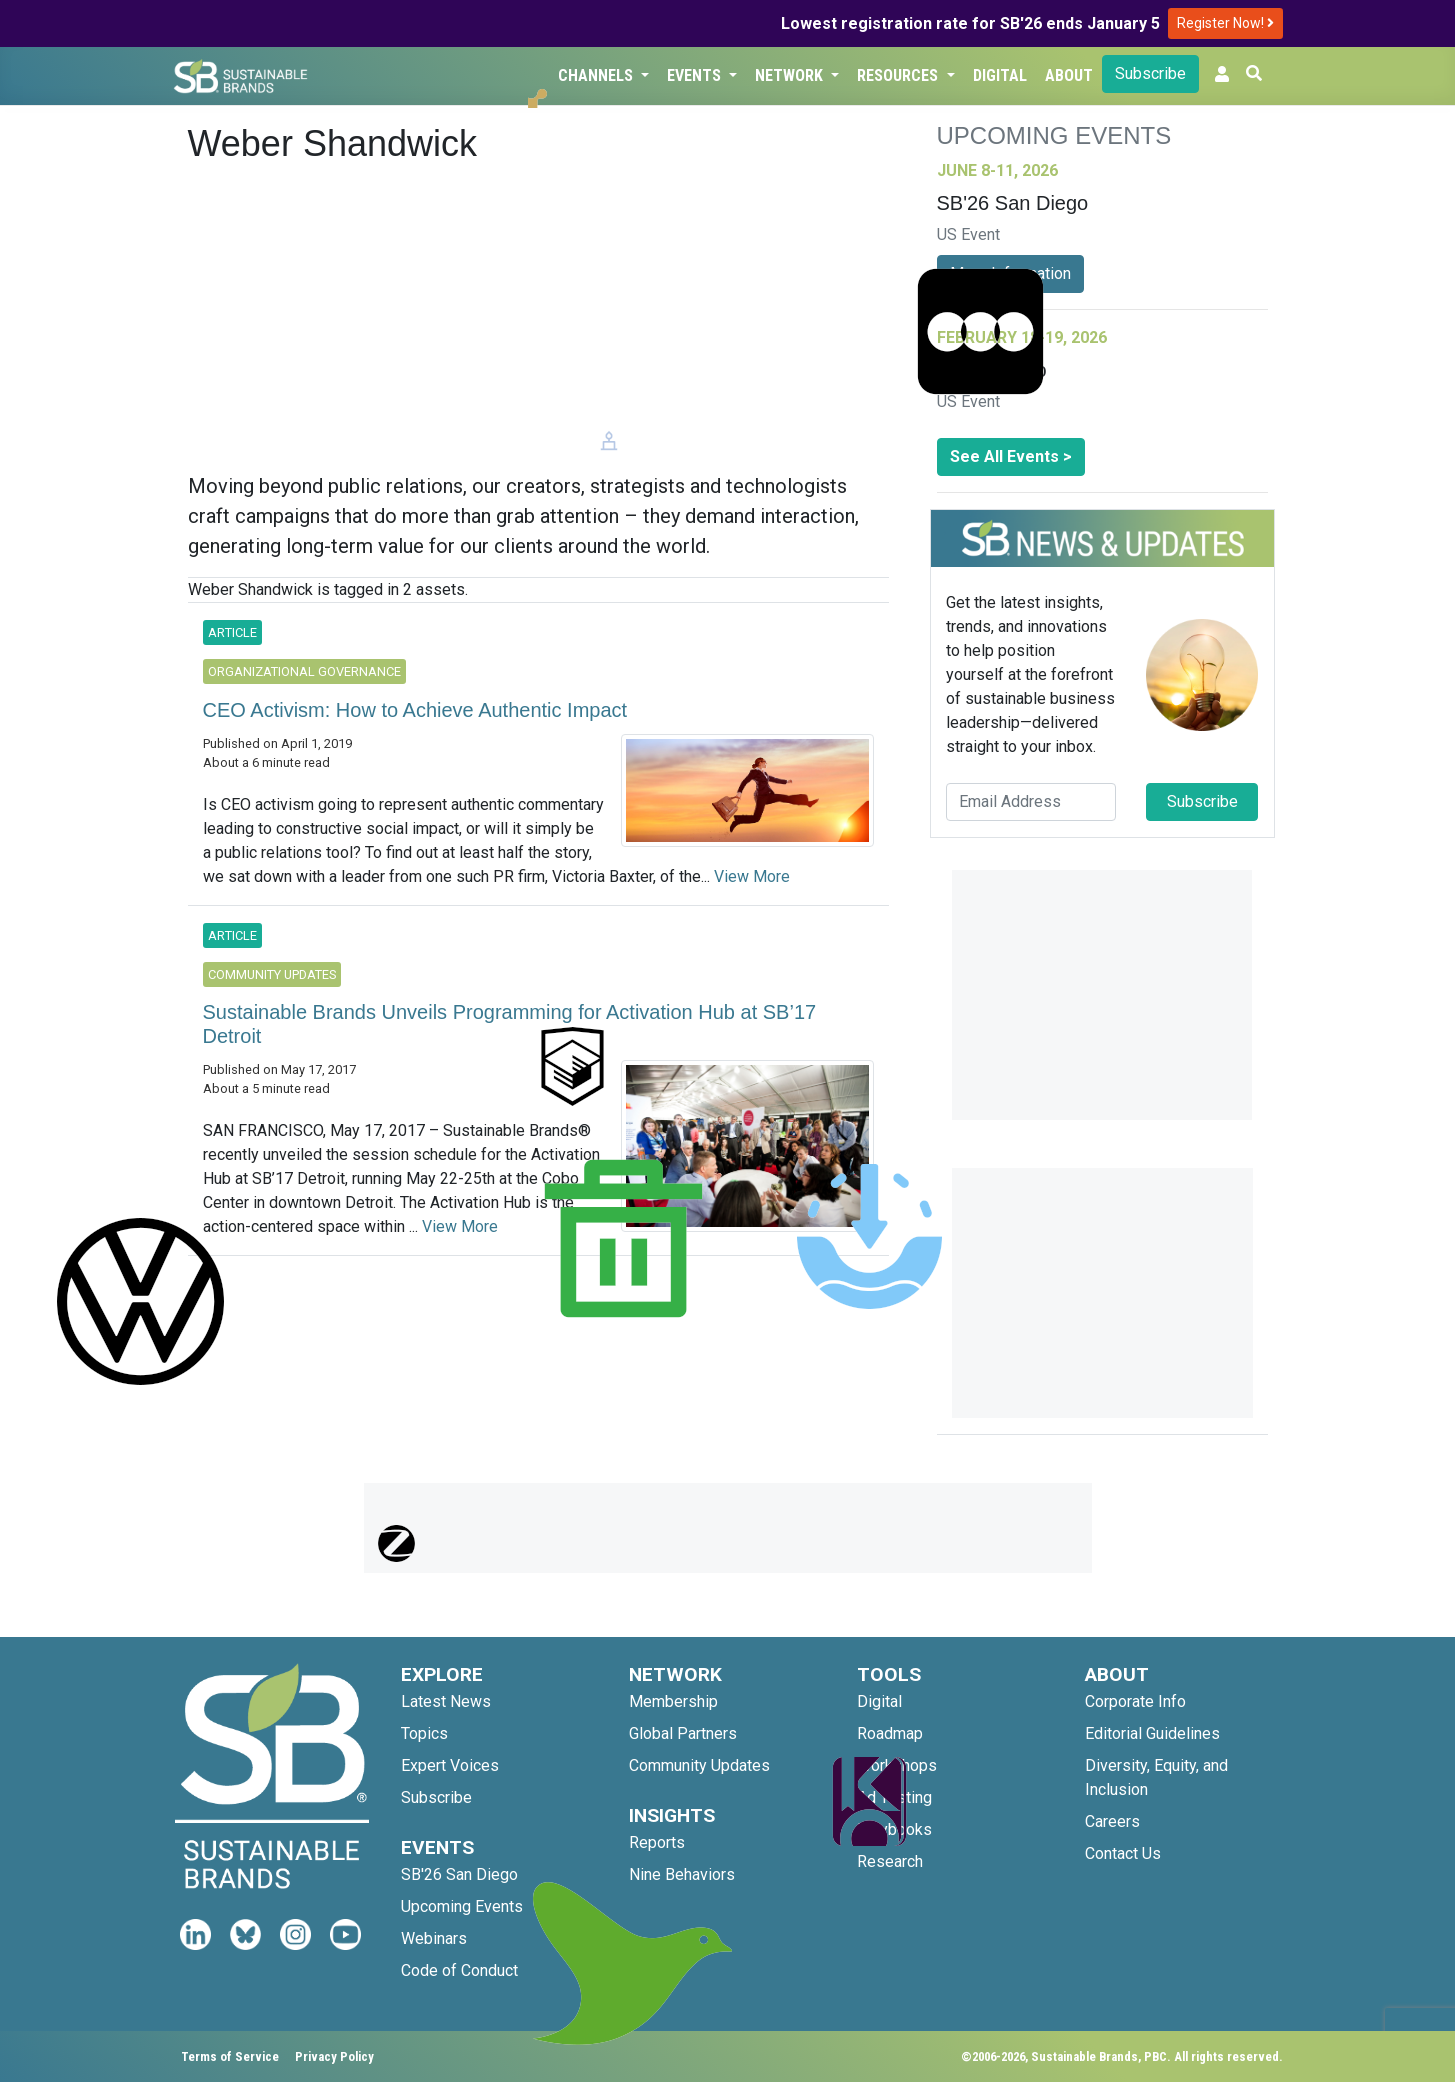 The image size is (1455, 2082). I want to click on access candle or ambient lighting settings, so click(609, 441).